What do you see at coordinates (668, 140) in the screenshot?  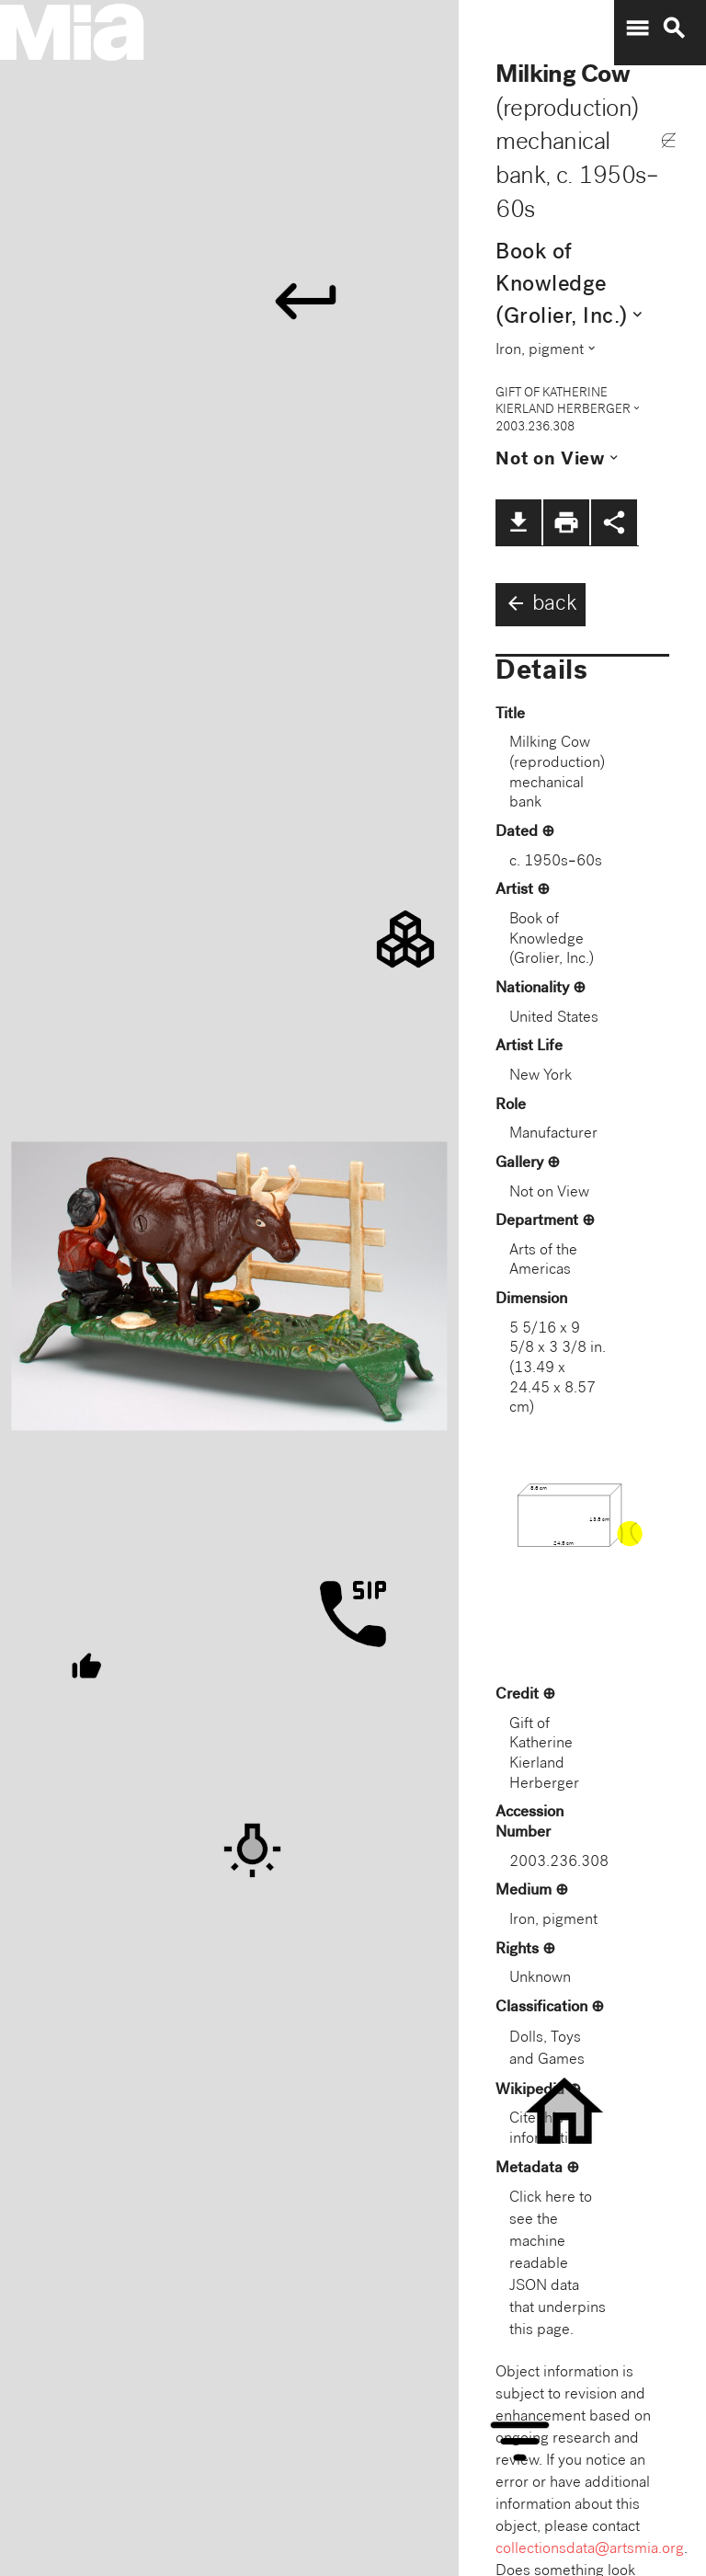 I see `indicates item is not part of a set or group` at bounding box center [668, 140].